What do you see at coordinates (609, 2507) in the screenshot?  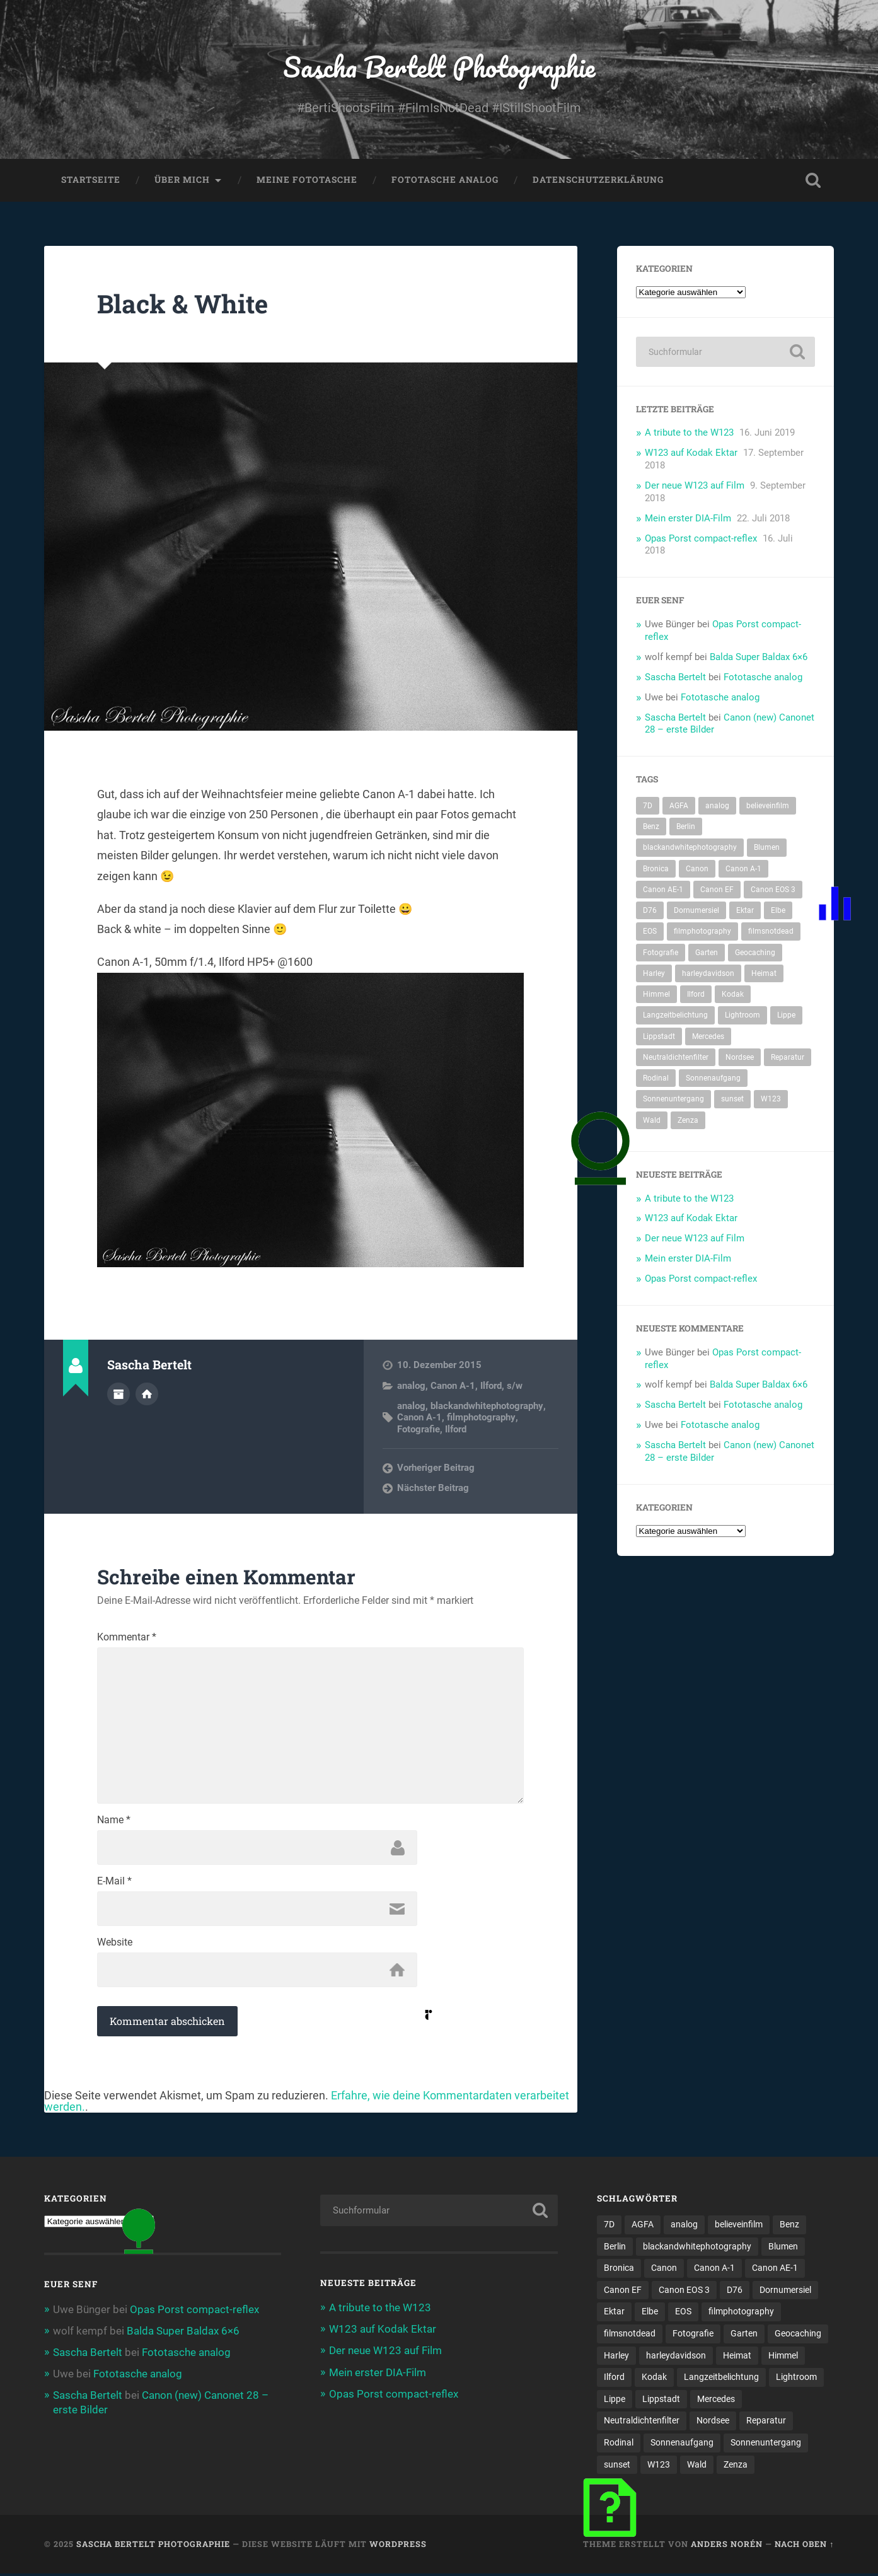 I see `unknown or unrecognized file type` at bounding box center [609, 2507].